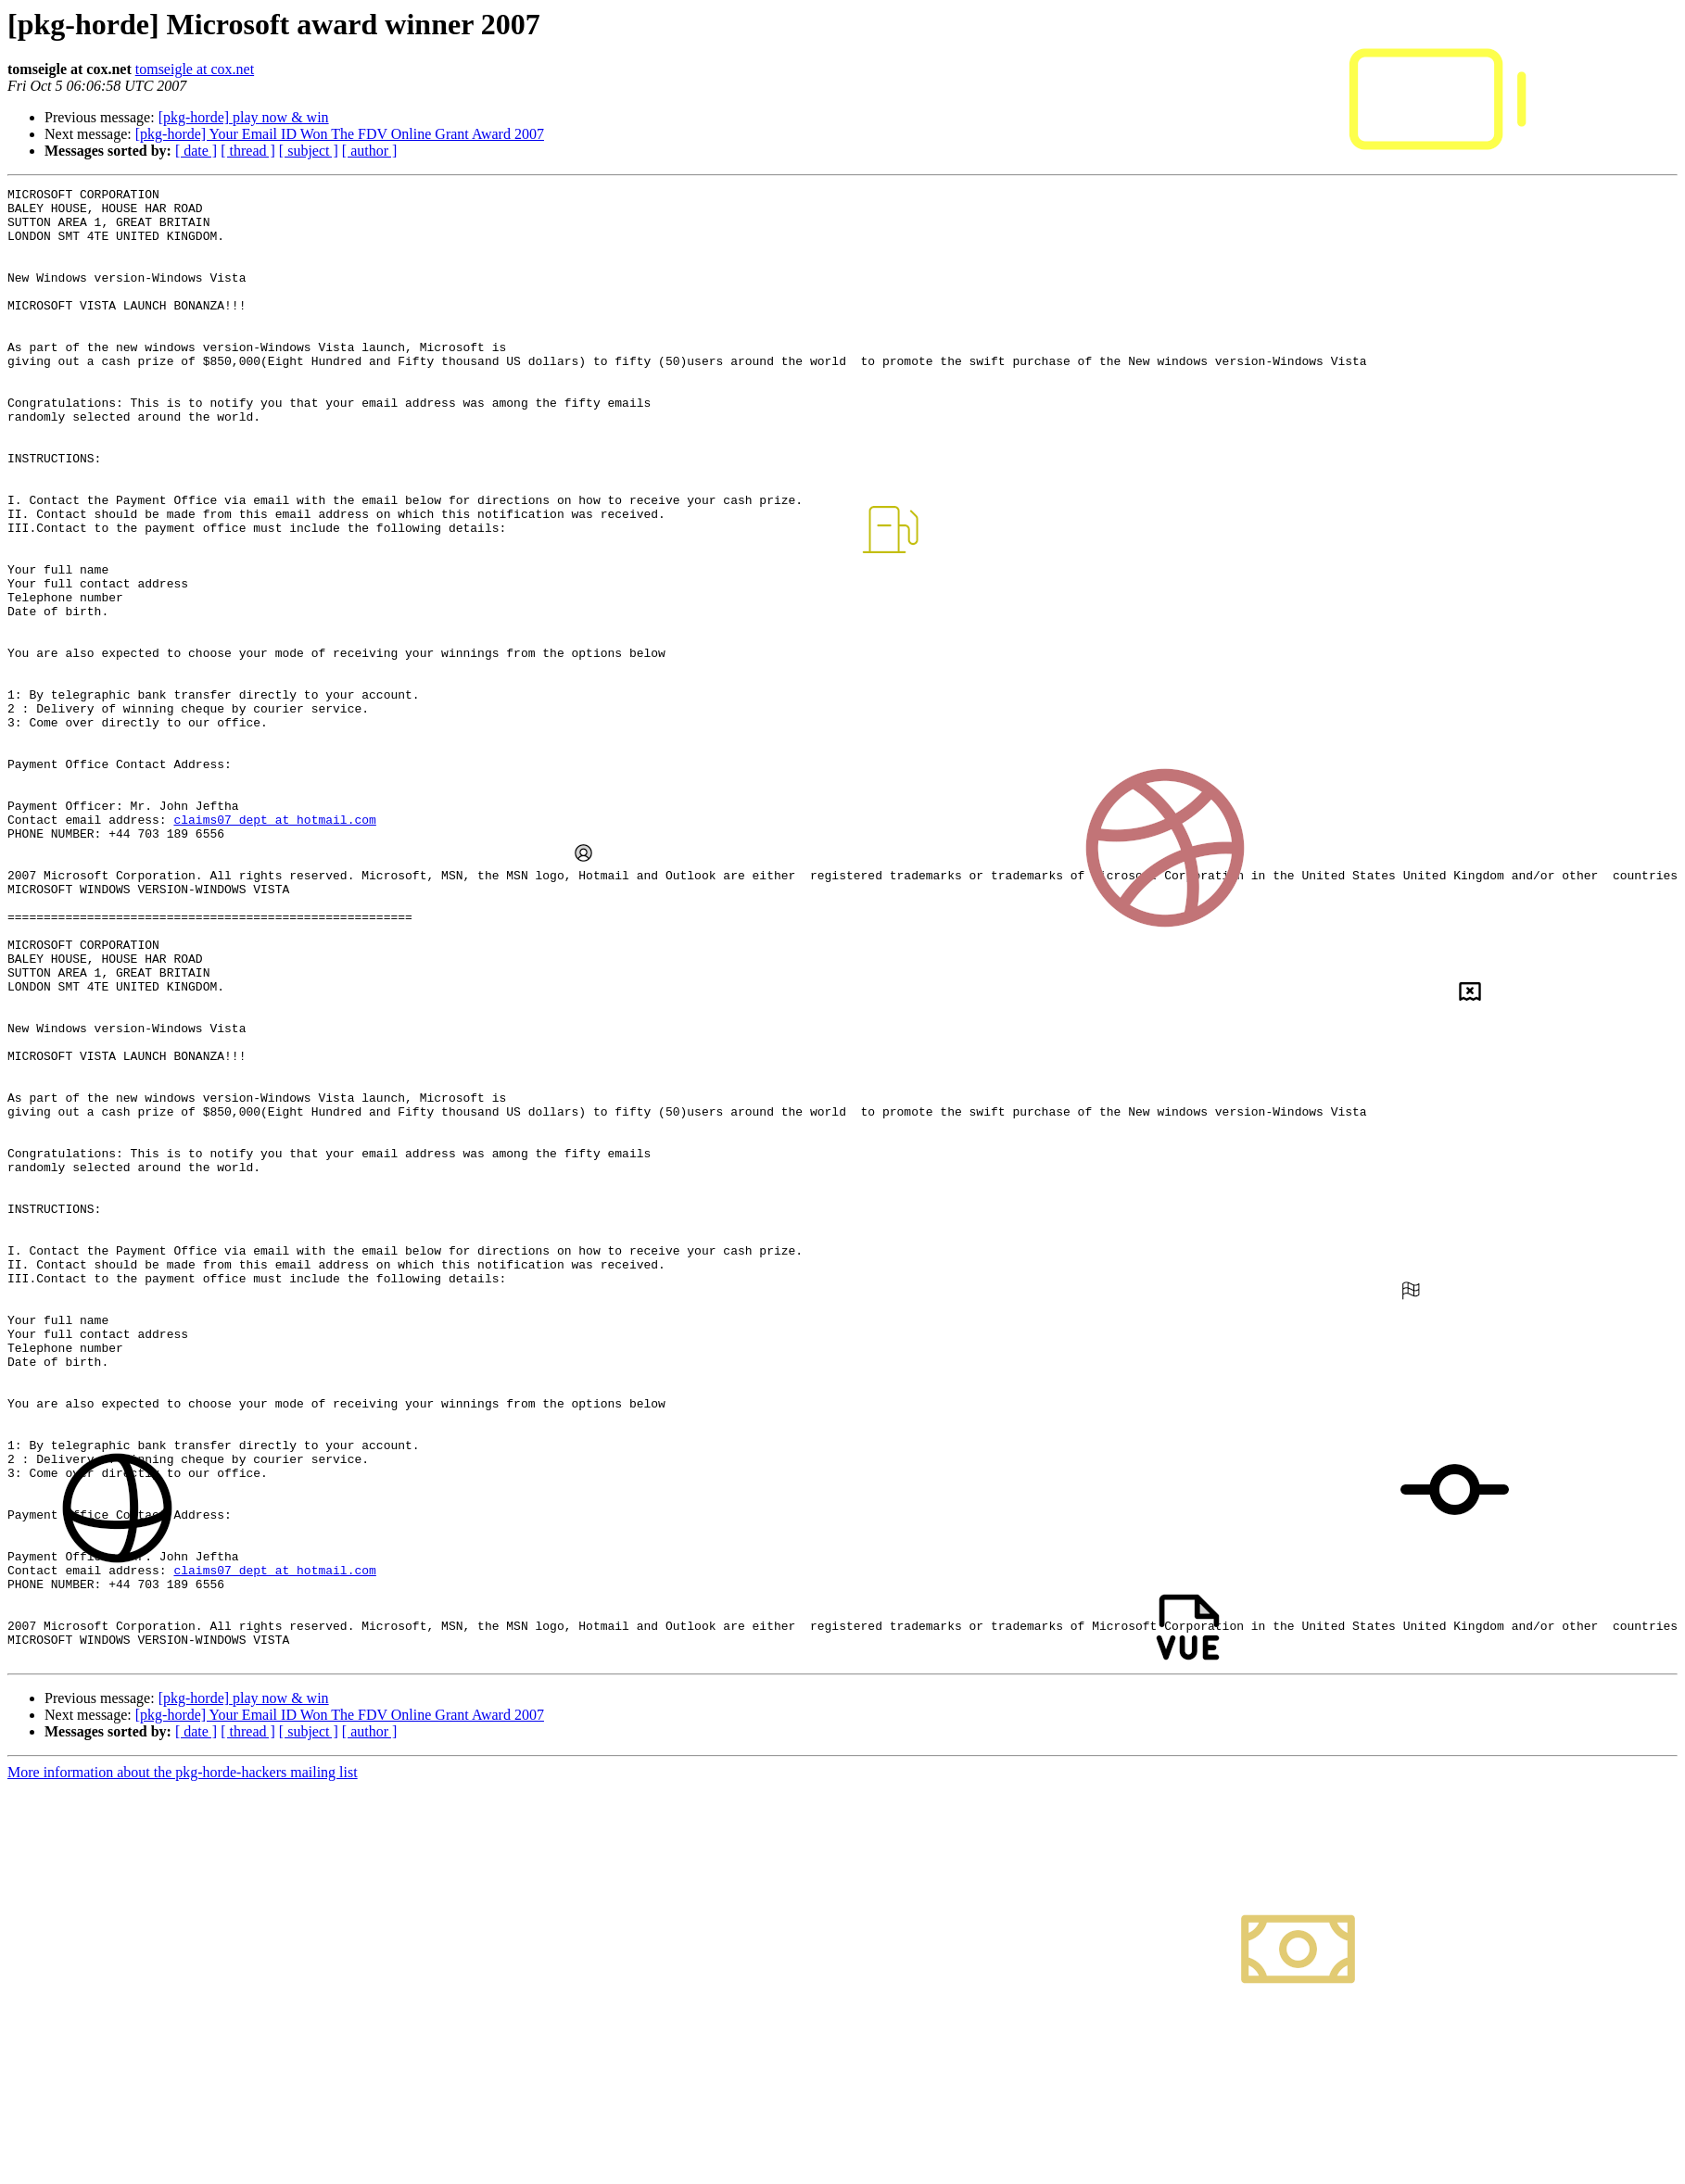  Describe the element at coordinates (1435, 99) in the screenshot. I see `indicates battery is empty or depleted` at that location.